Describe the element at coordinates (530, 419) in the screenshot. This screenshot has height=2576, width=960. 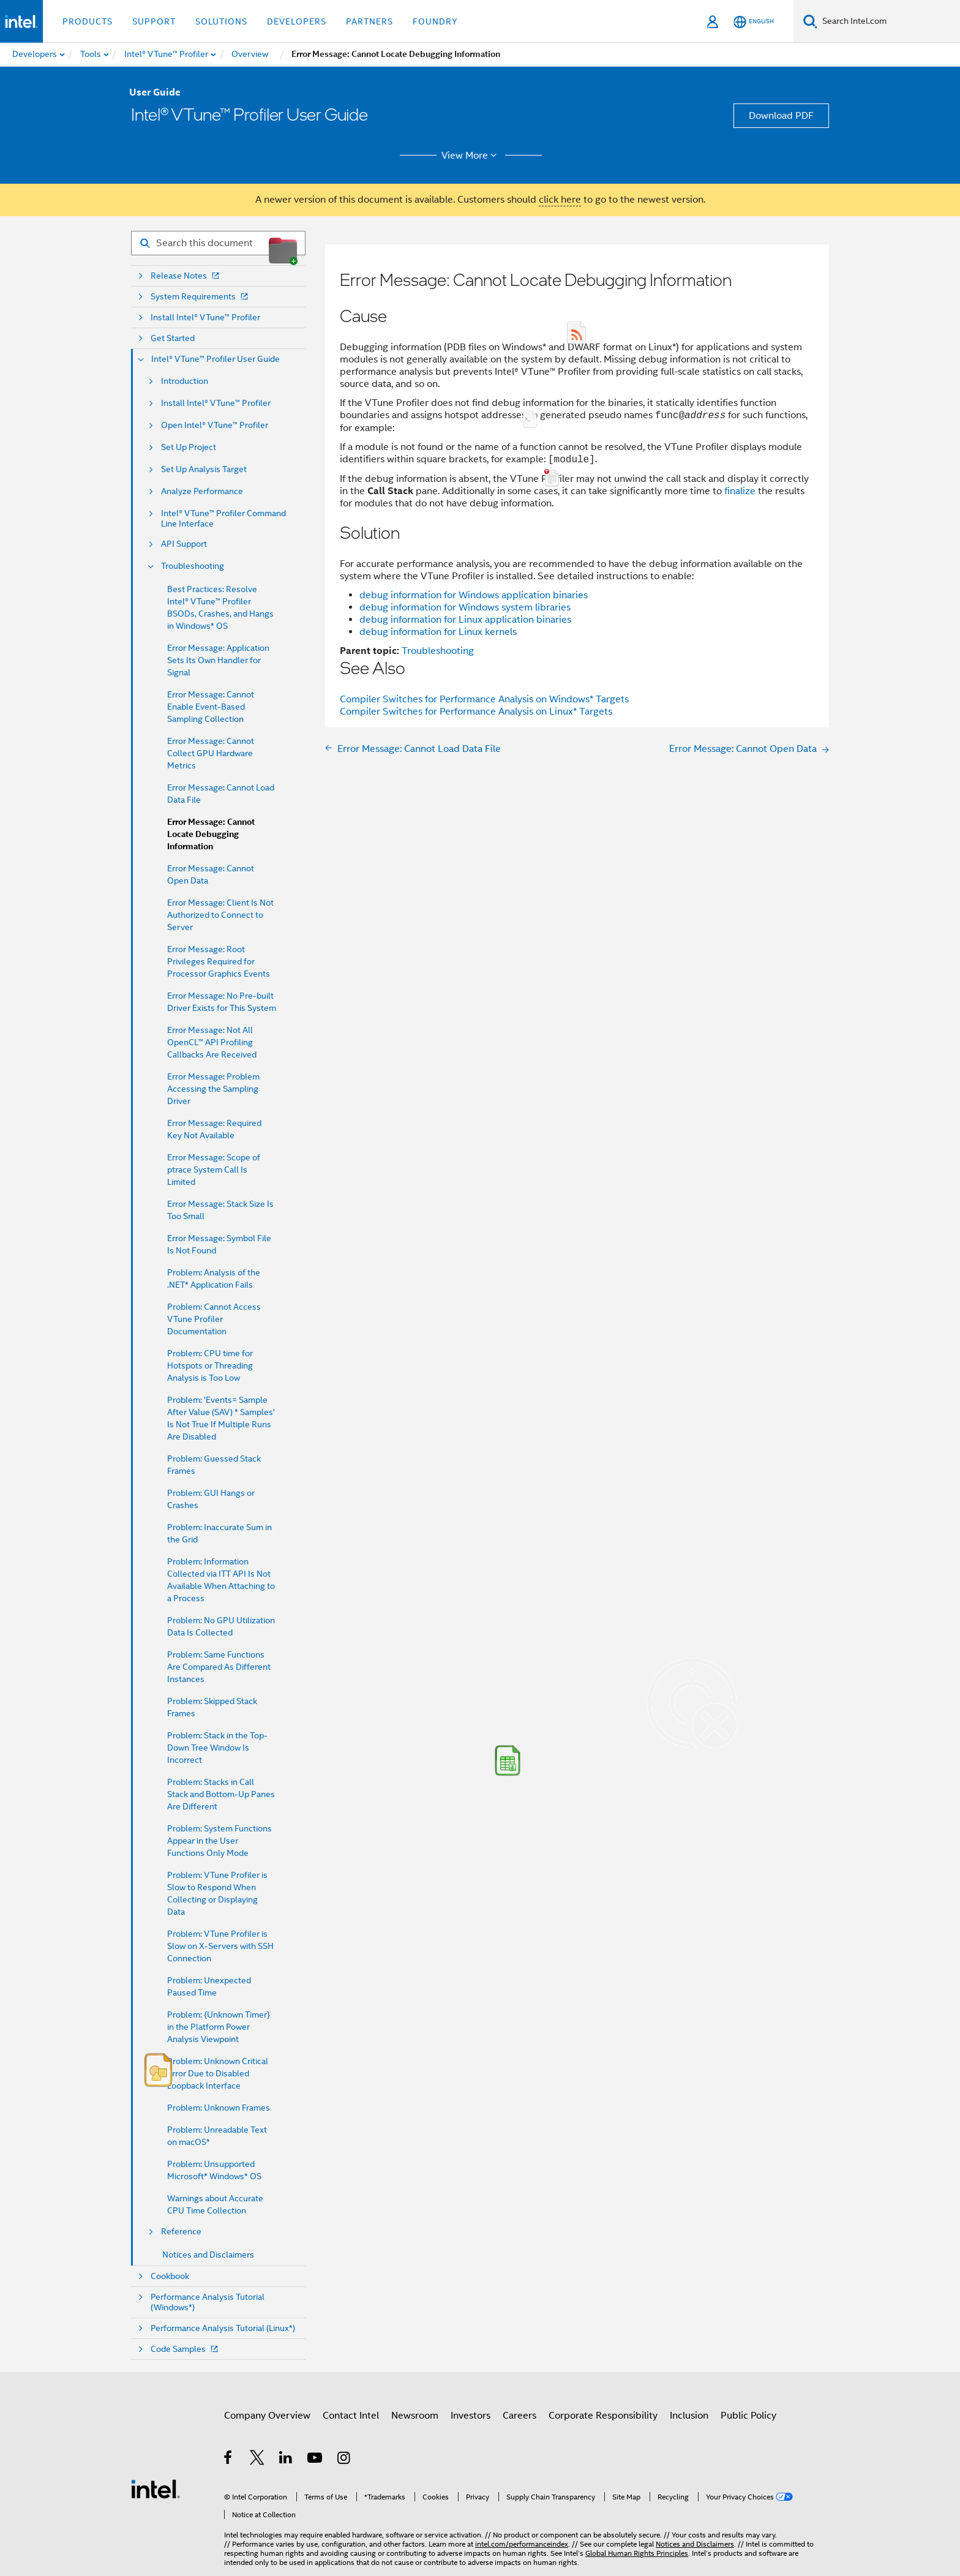
I see `a shell script or bash file` at that location.